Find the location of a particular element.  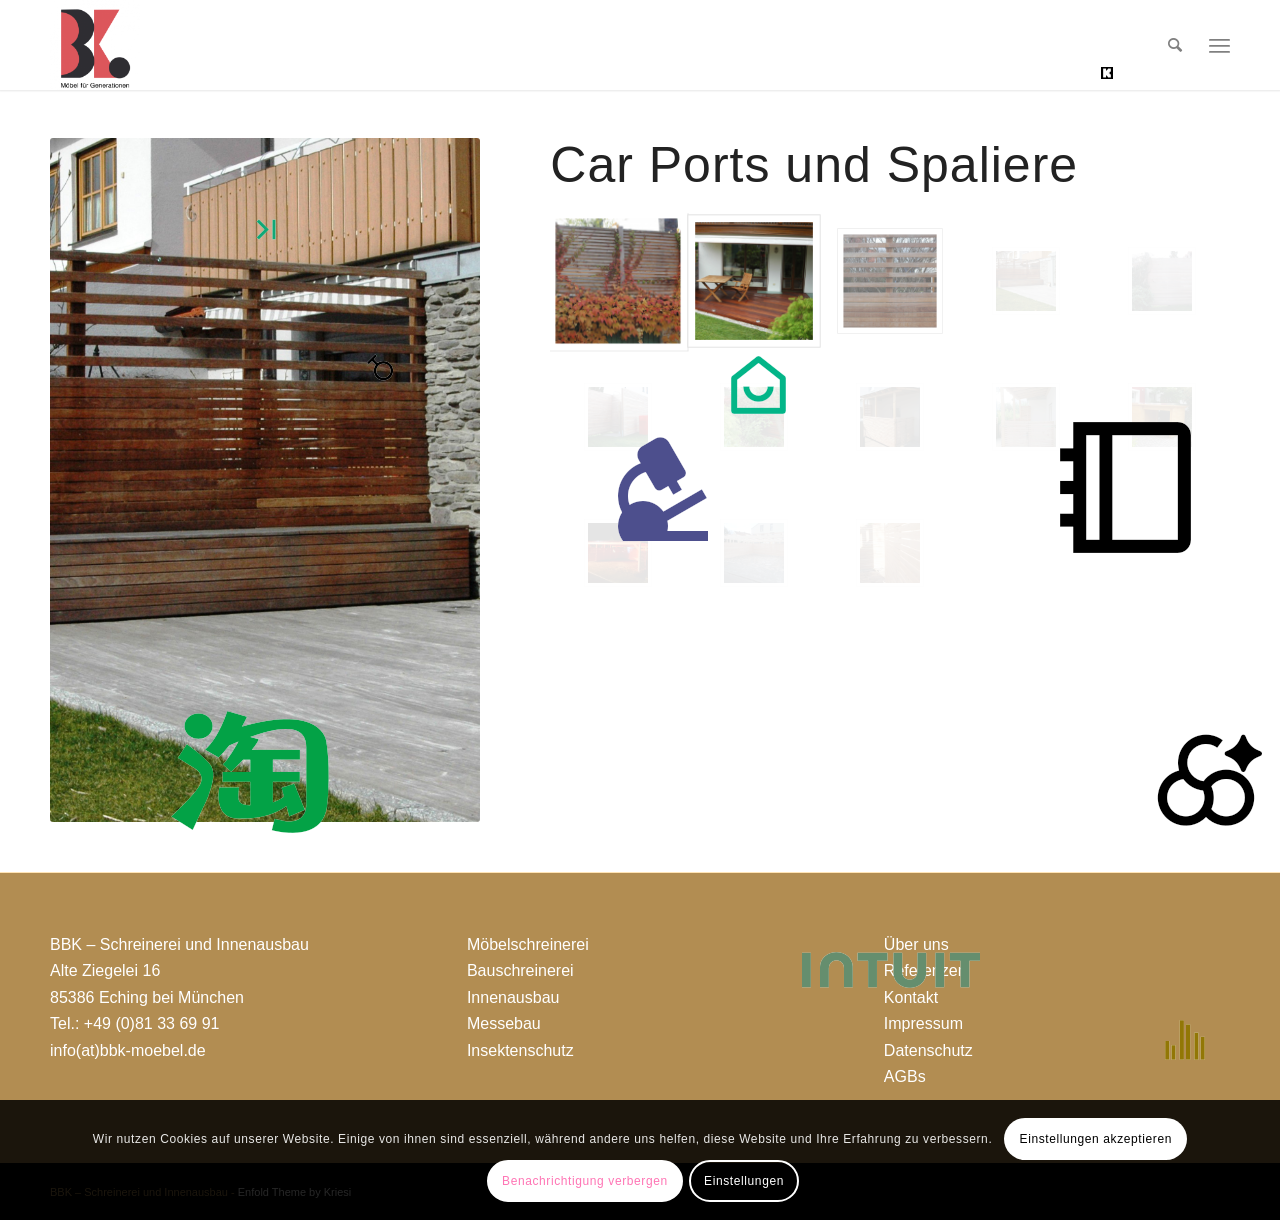

view grouped bar chart data is located at coordinates (1186, 1041).